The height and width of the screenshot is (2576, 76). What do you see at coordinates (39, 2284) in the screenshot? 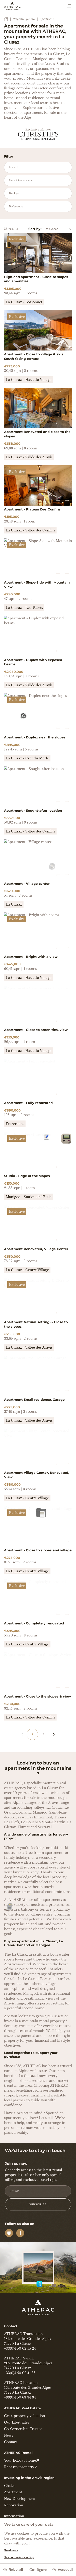
I see `open easyeffects audio processing app` at bounding box center [39, 2284].